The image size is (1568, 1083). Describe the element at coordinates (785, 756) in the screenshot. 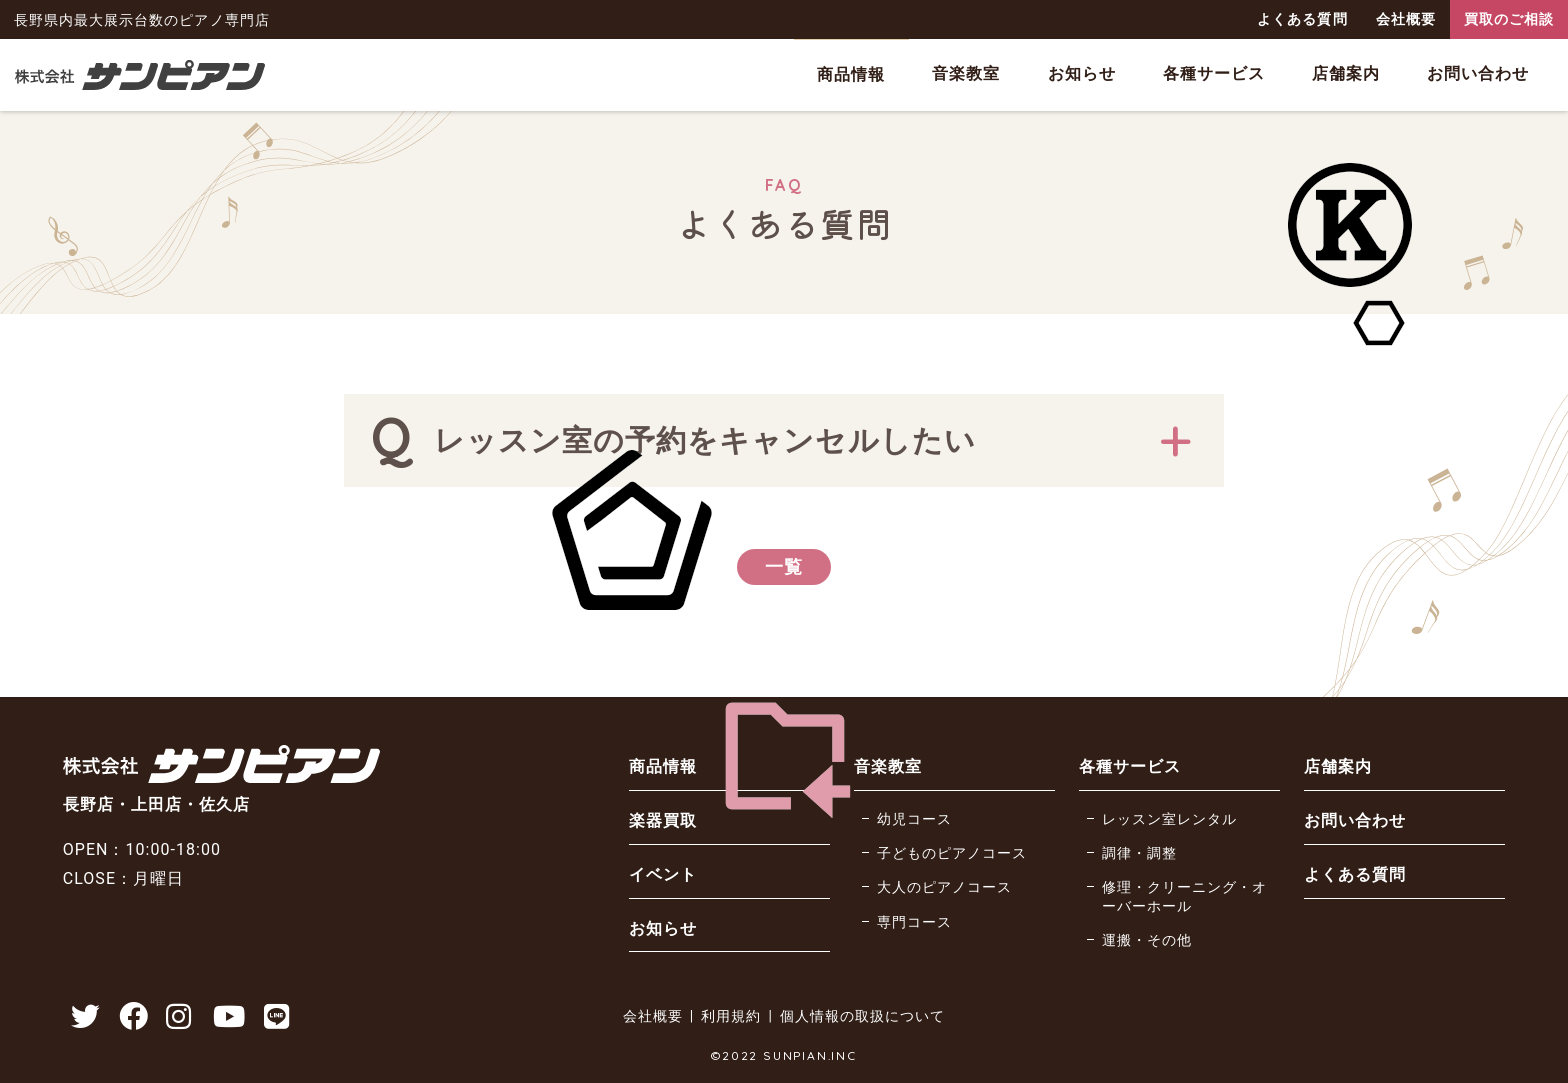

I see `view received files or downloads` at that location.